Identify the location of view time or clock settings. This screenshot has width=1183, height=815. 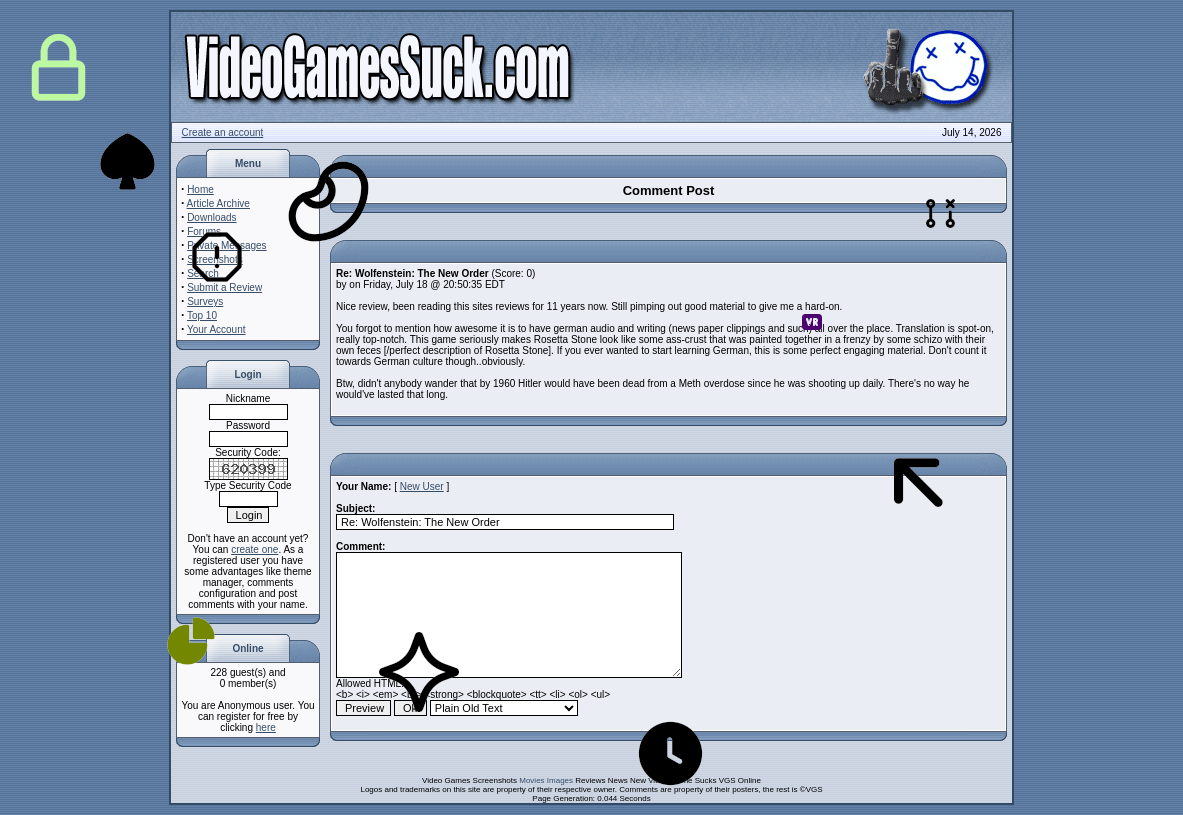
(670, 753).